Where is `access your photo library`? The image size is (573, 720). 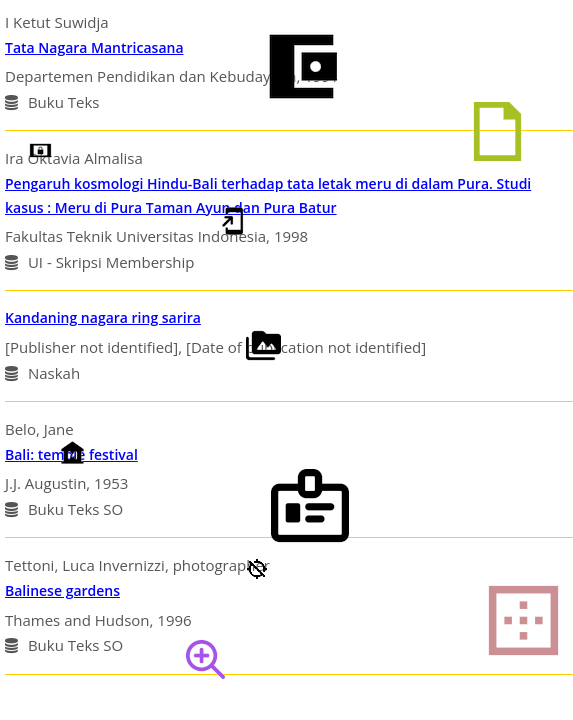
access your photo library is located at coordinates (263, 345).